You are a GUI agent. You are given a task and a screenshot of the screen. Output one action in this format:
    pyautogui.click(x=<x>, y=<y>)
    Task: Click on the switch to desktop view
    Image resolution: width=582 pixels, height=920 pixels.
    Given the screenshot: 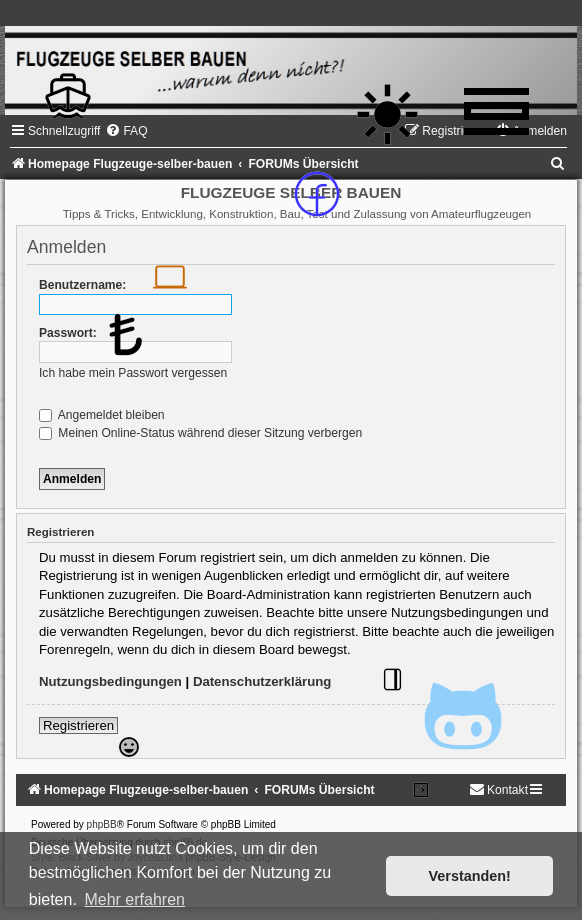 What is the action you would take?
    pyautogui.click(x=170, y=277)
    